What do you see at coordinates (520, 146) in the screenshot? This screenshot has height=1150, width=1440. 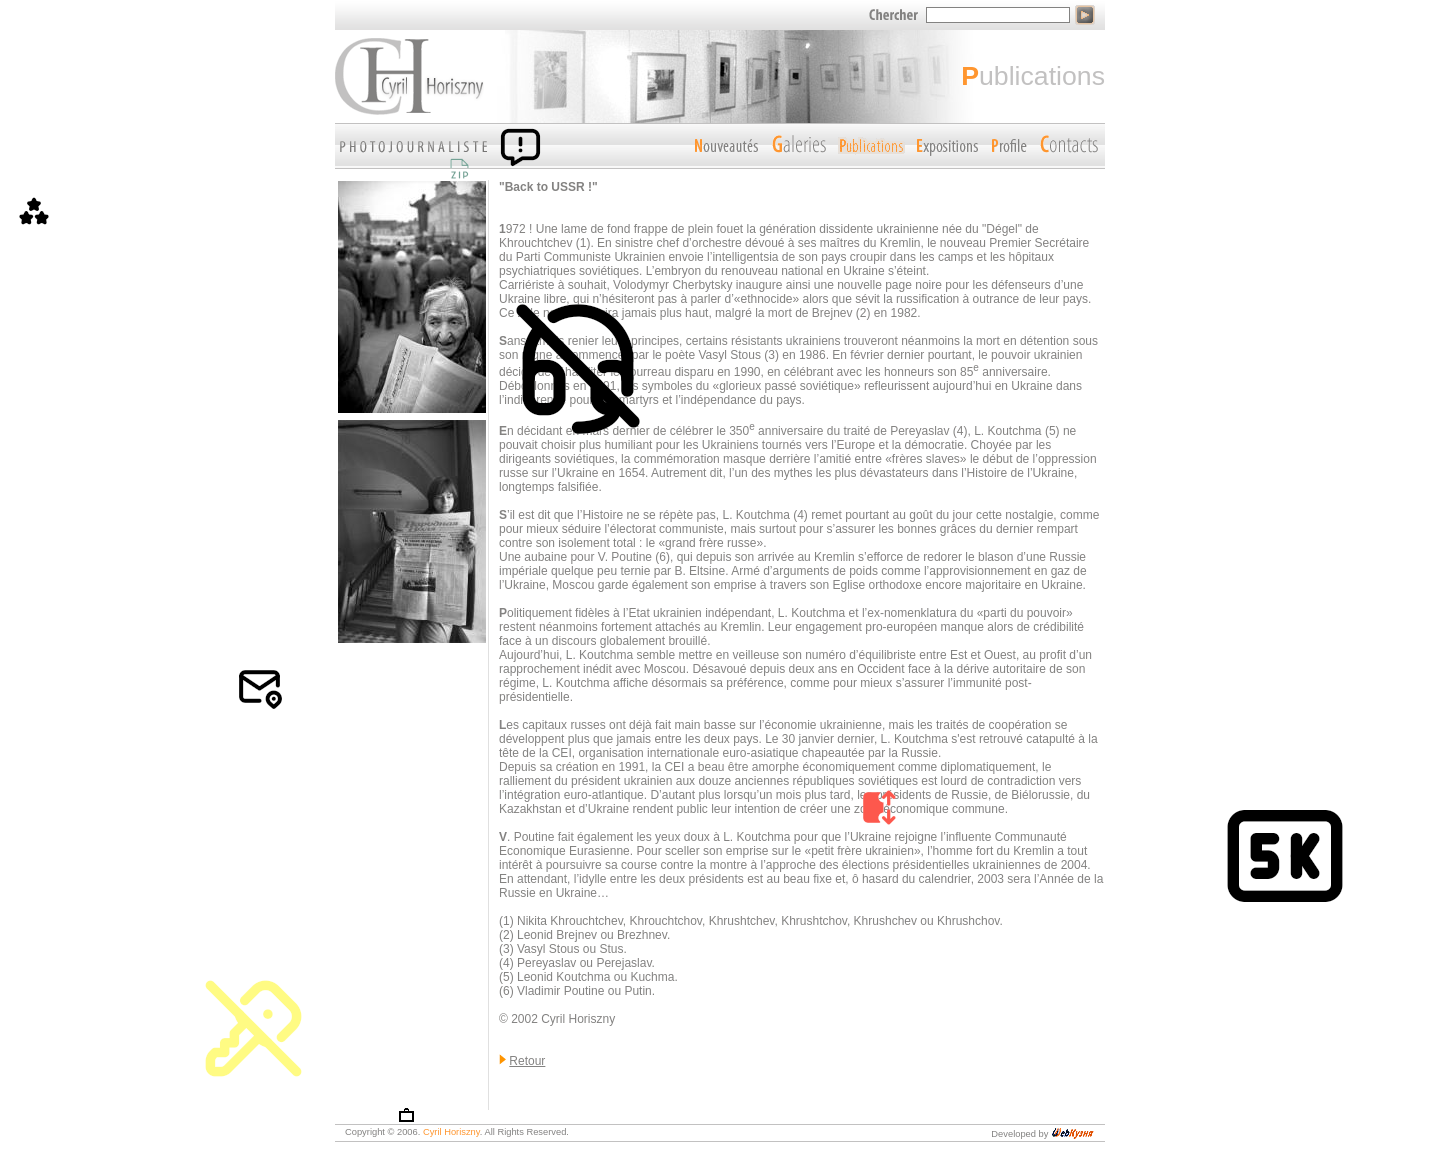 I see `report a message or conversation` at bounding box center [520, 146].